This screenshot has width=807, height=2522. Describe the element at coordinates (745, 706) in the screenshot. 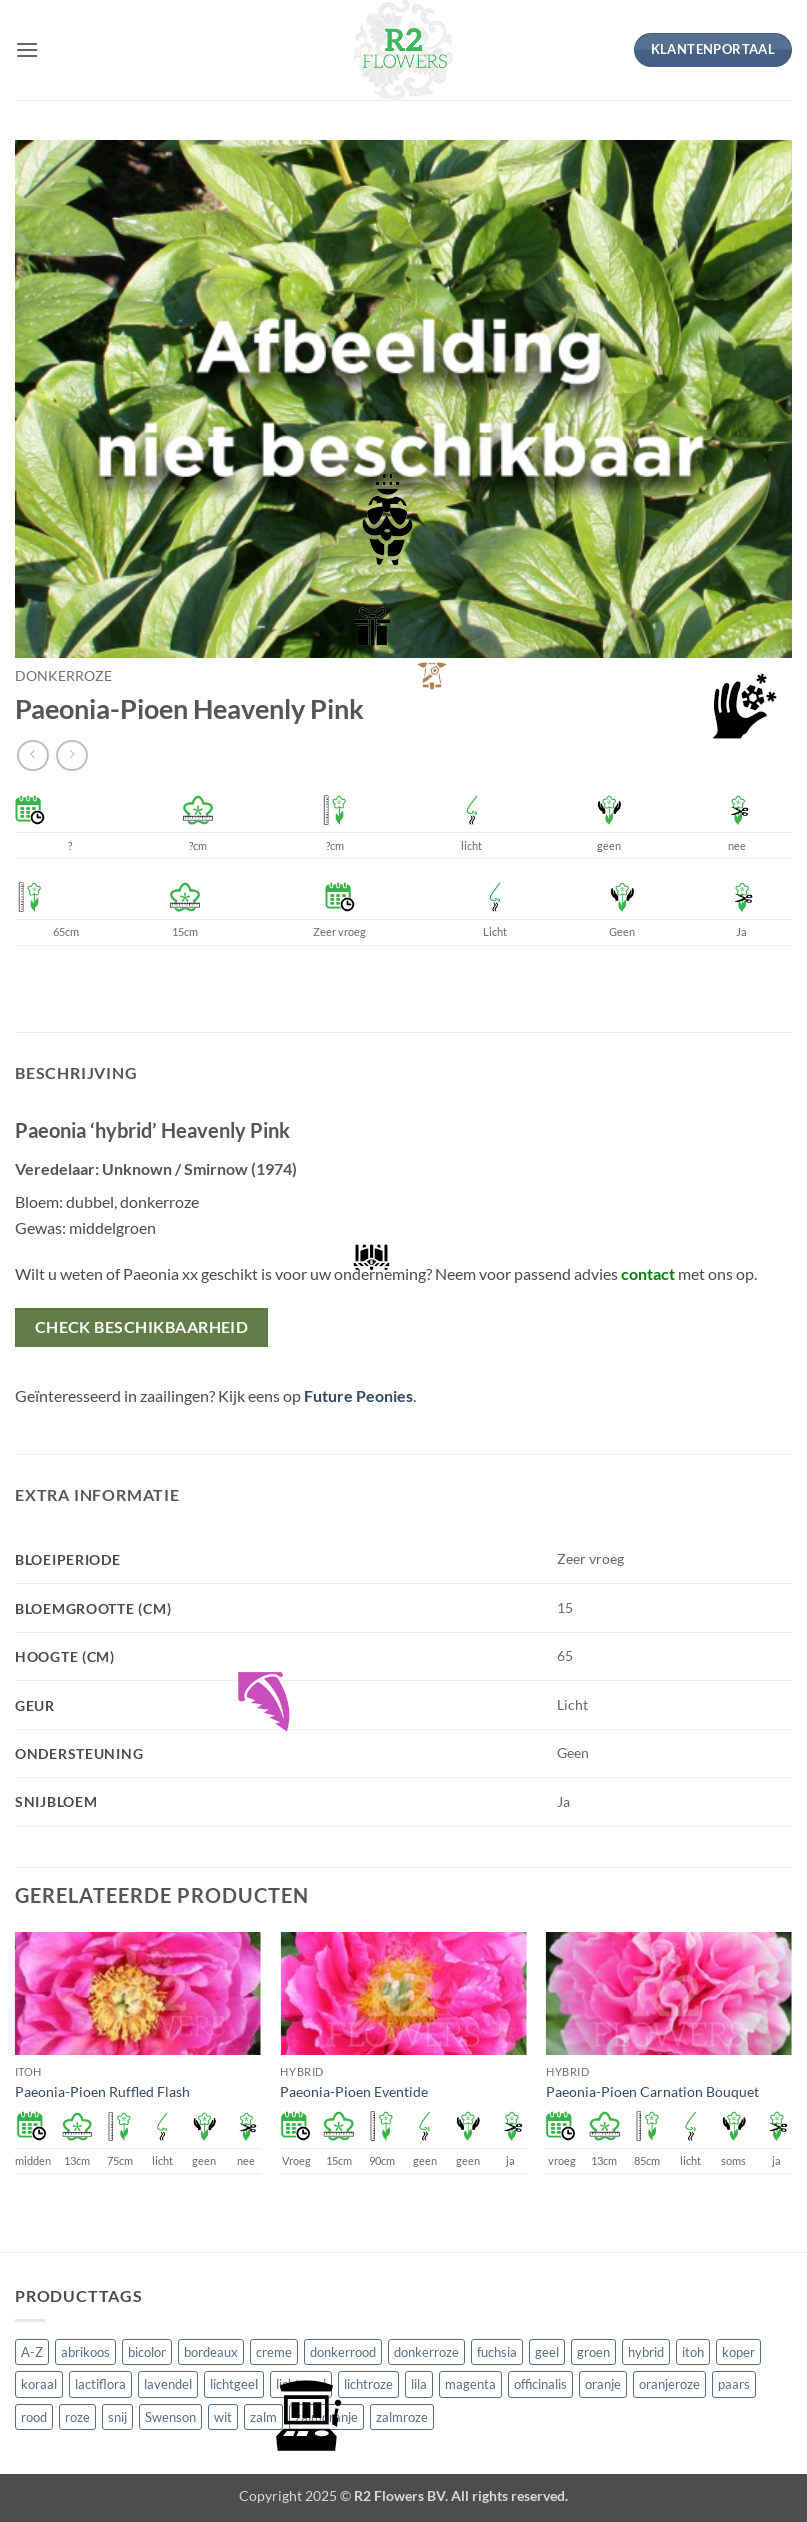

I see `cast an ice or frost spell` at that location.